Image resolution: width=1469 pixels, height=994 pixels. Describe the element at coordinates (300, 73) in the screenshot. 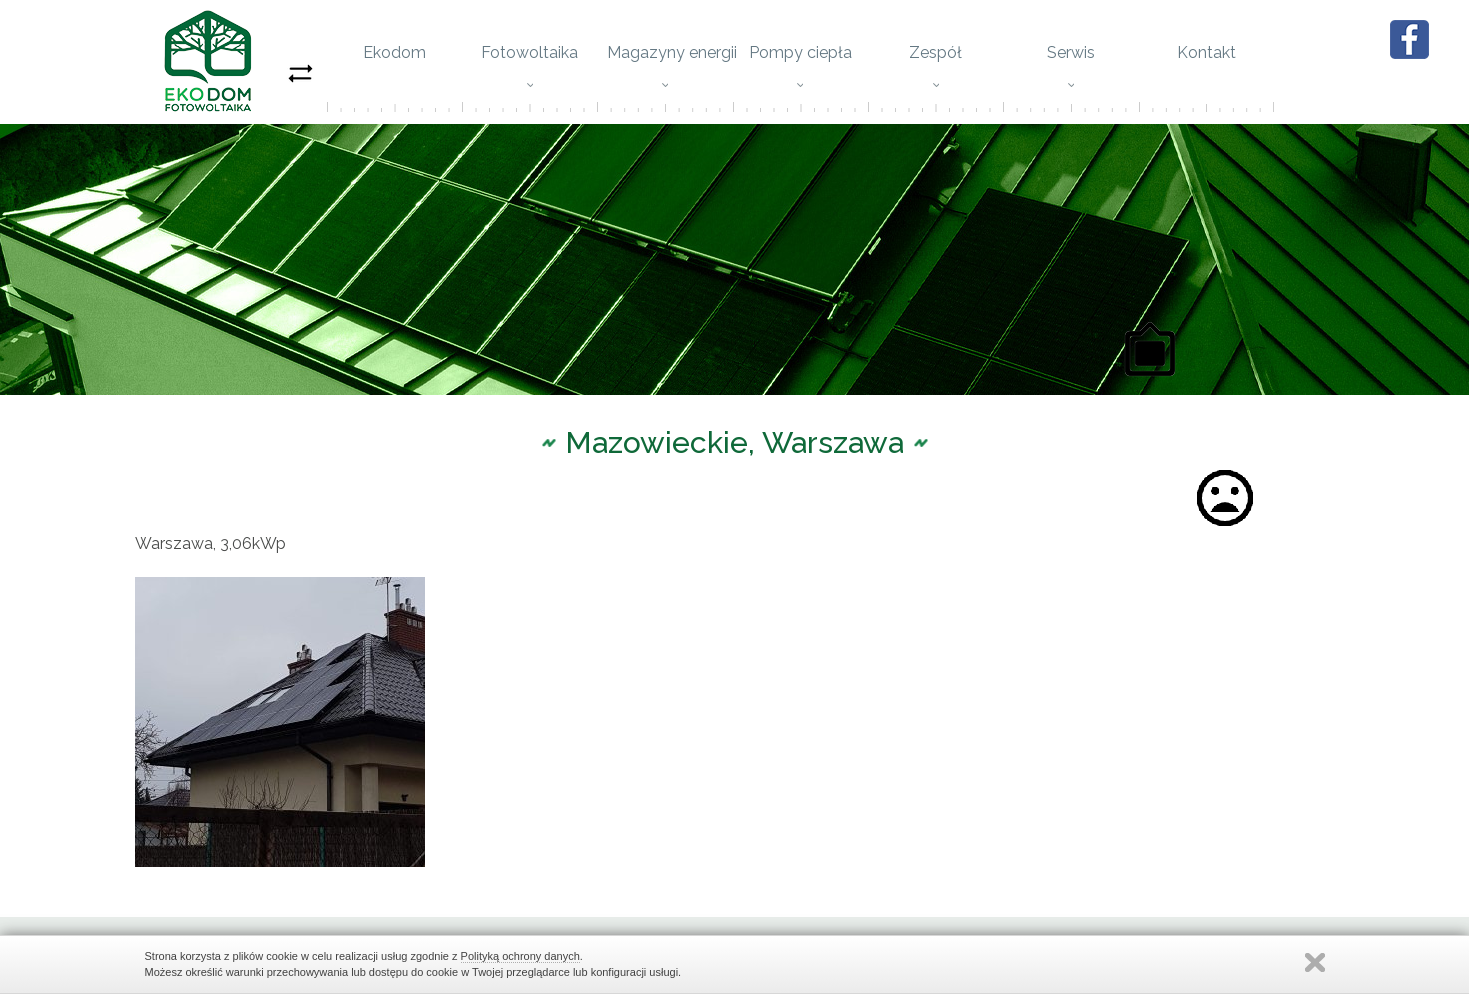

I see `sync data between devices or accounts` at that location.